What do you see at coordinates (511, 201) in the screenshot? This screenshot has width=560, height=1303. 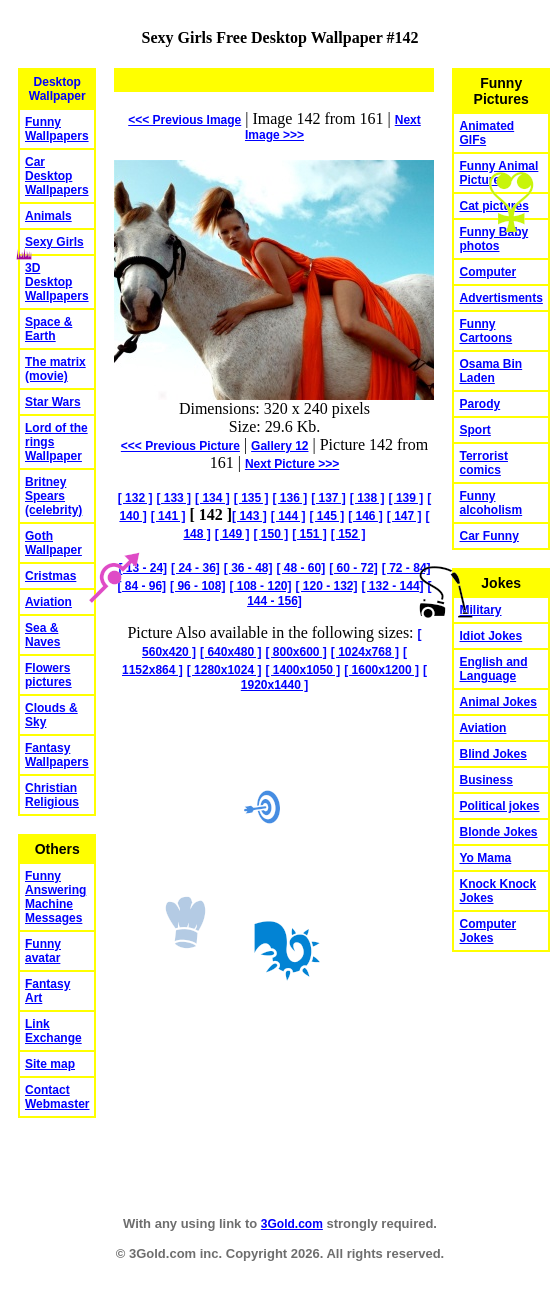 I see `select a holy or religious faction in a game` at bounding box center [511, 201].